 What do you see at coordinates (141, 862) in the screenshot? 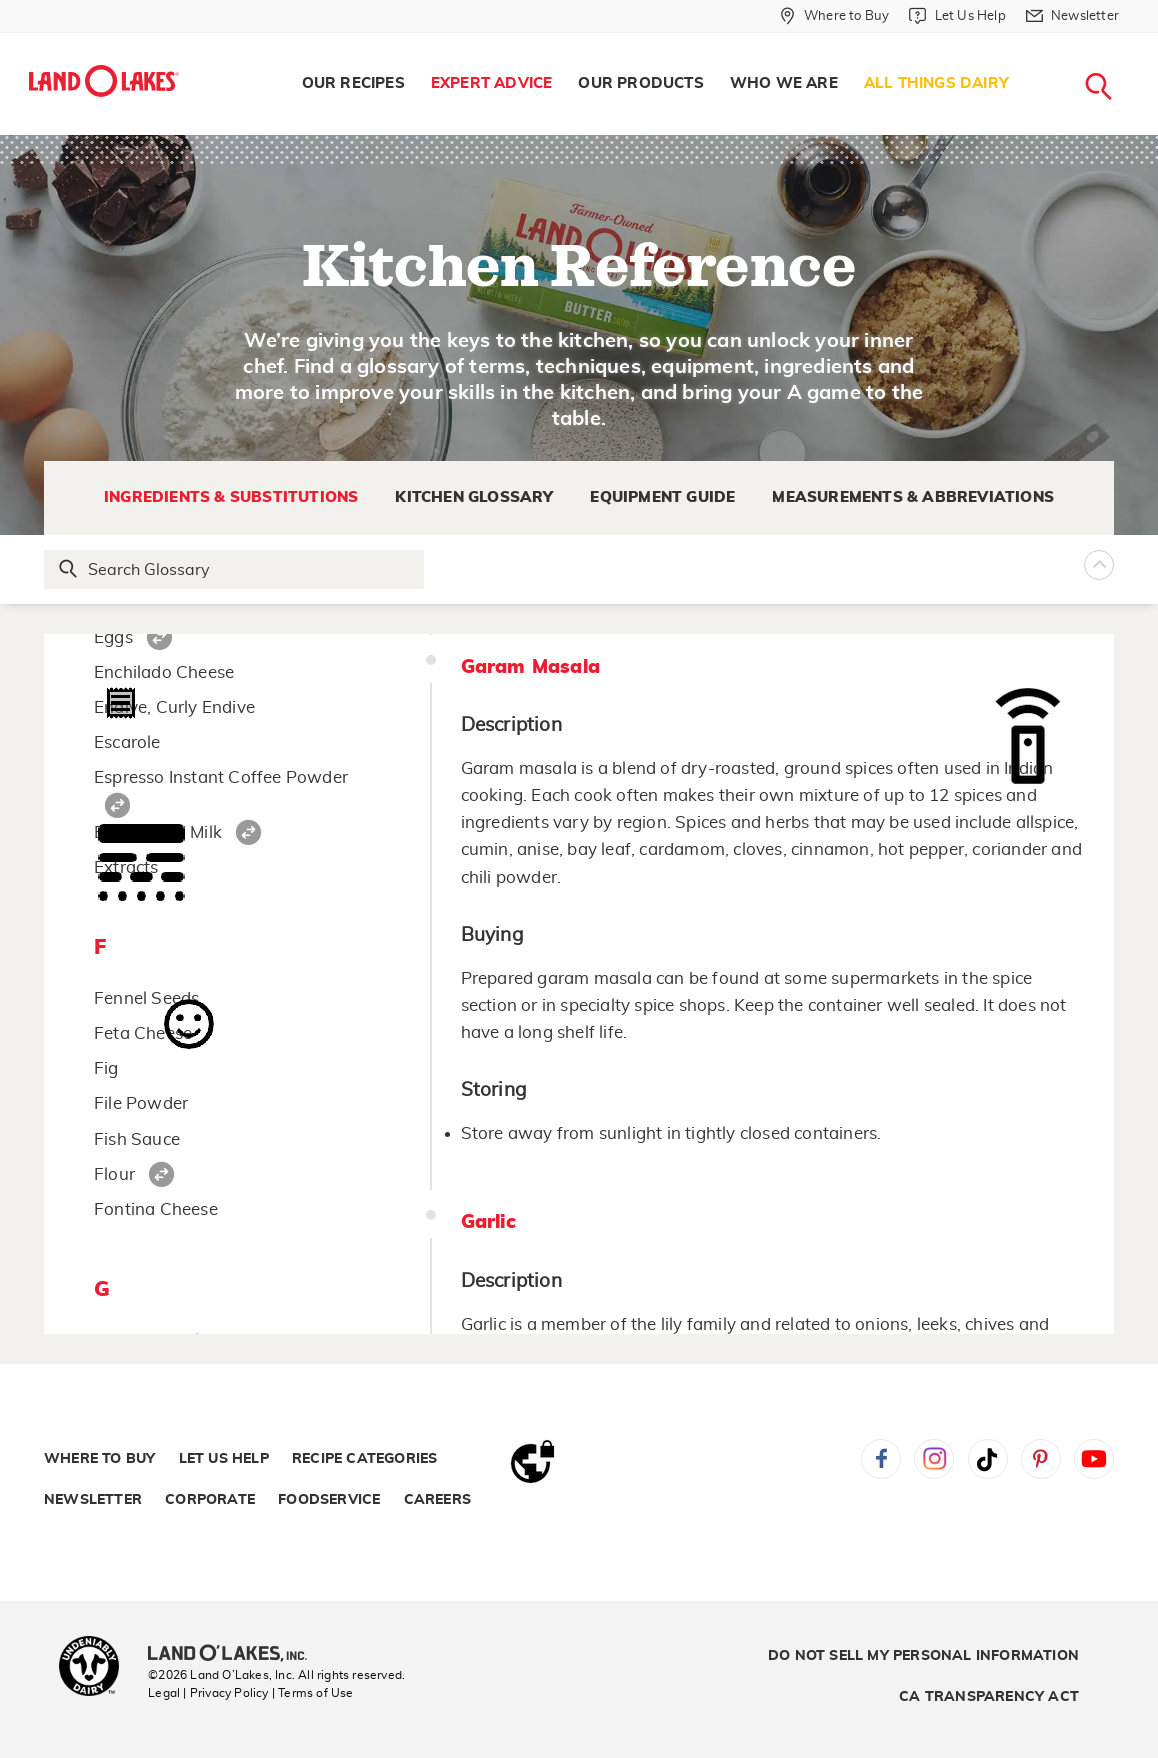
I see `adjust text line spacing or density` at bounding box center [141, 862].